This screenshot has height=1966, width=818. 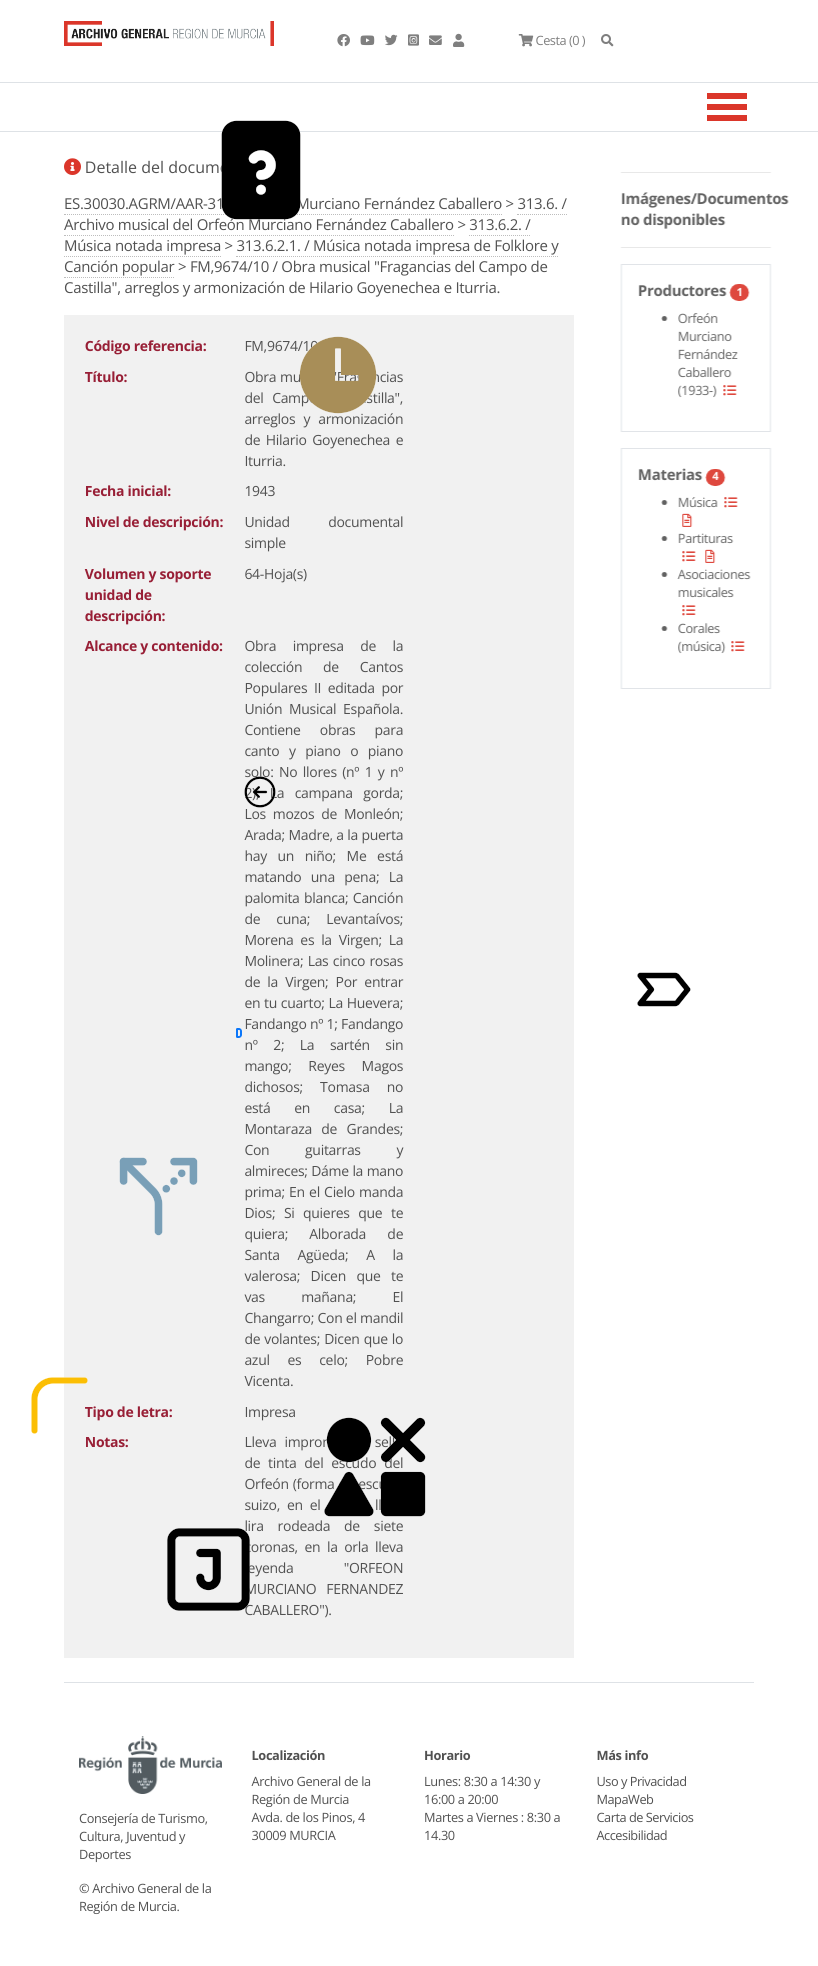 I want to click on access icon library or symbol collection, so click(x=376, y=1467).